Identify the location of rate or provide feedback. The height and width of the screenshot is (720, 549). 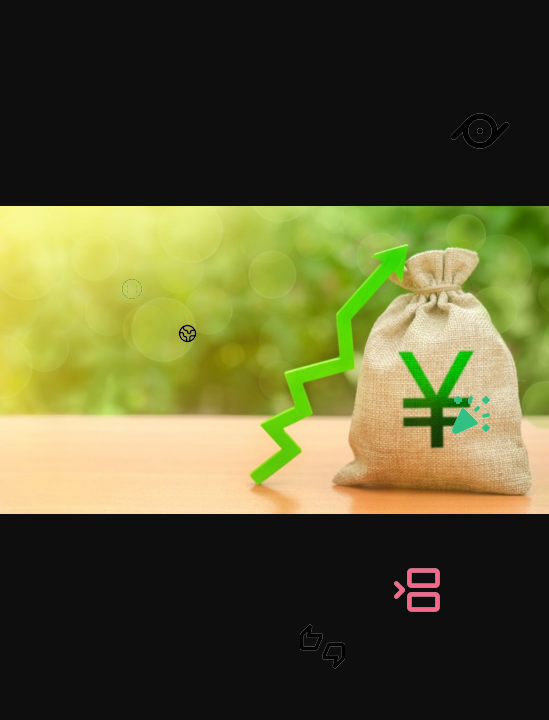
(322, 646).